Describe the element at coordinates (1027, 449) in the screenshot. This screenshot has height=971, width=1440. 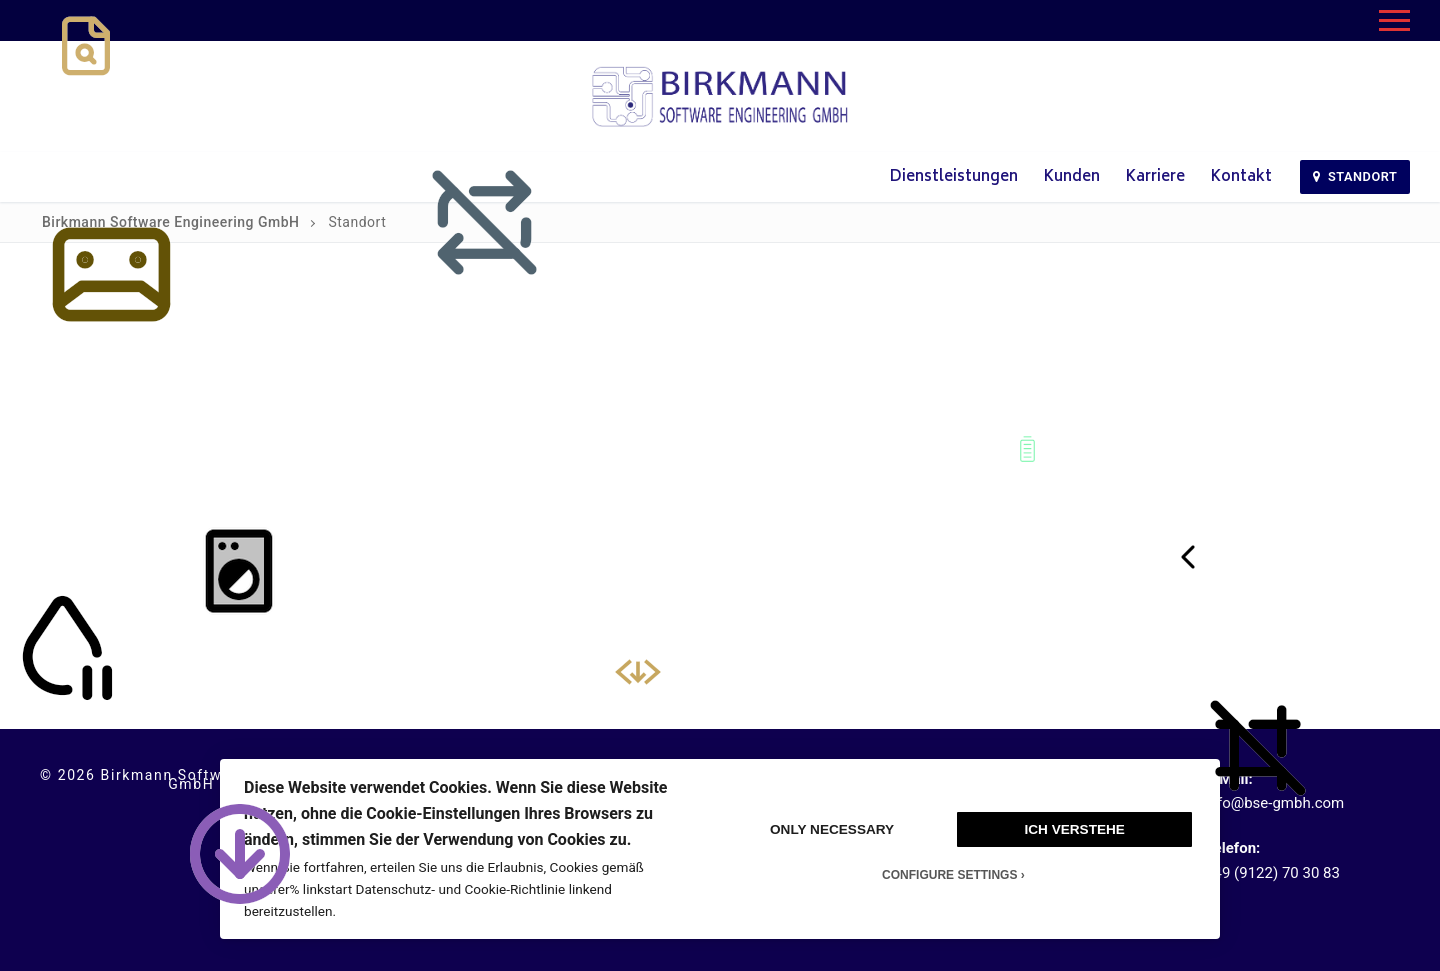
I see `indicates full battery charge` at that location.